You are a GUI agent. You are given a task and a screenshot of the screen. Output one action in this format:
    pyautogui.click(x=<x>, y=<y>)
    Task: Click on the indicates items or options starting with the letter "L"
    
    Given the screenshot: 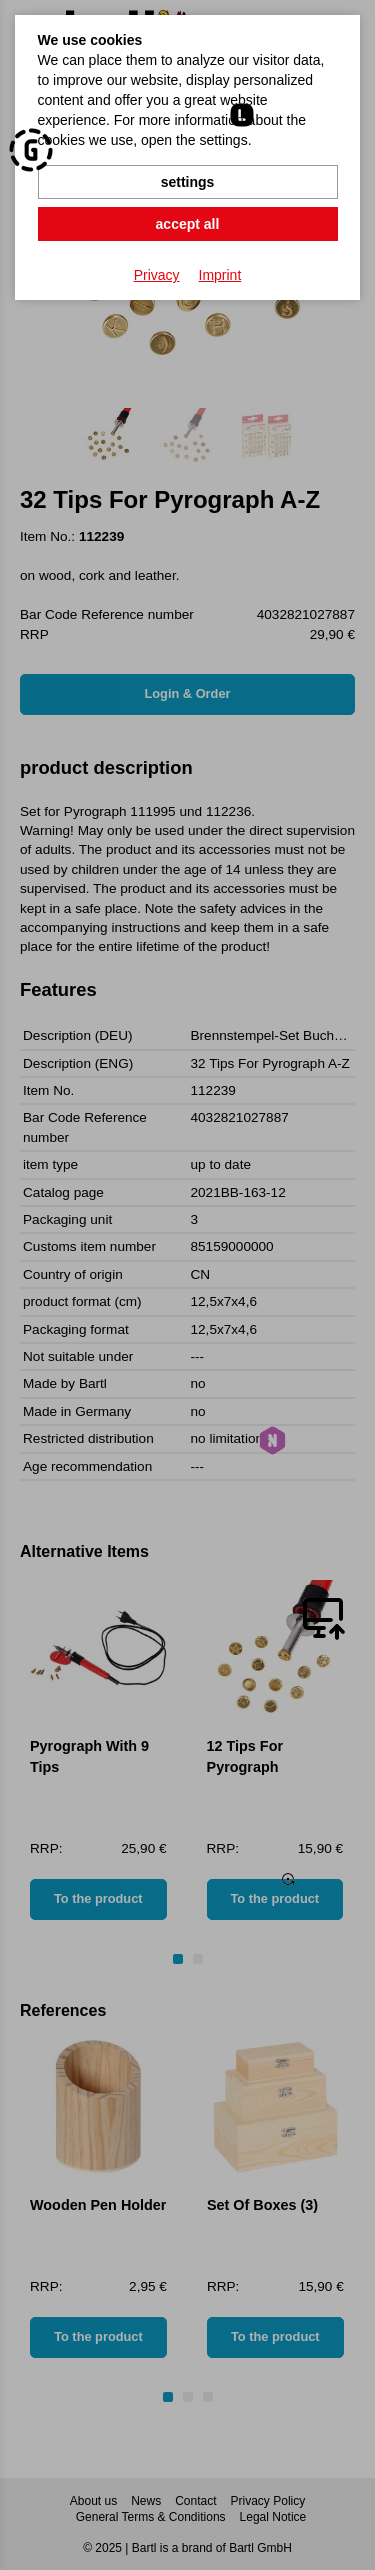 What is the action you would take?
    pyautogui.click(x=242, y=115)
    